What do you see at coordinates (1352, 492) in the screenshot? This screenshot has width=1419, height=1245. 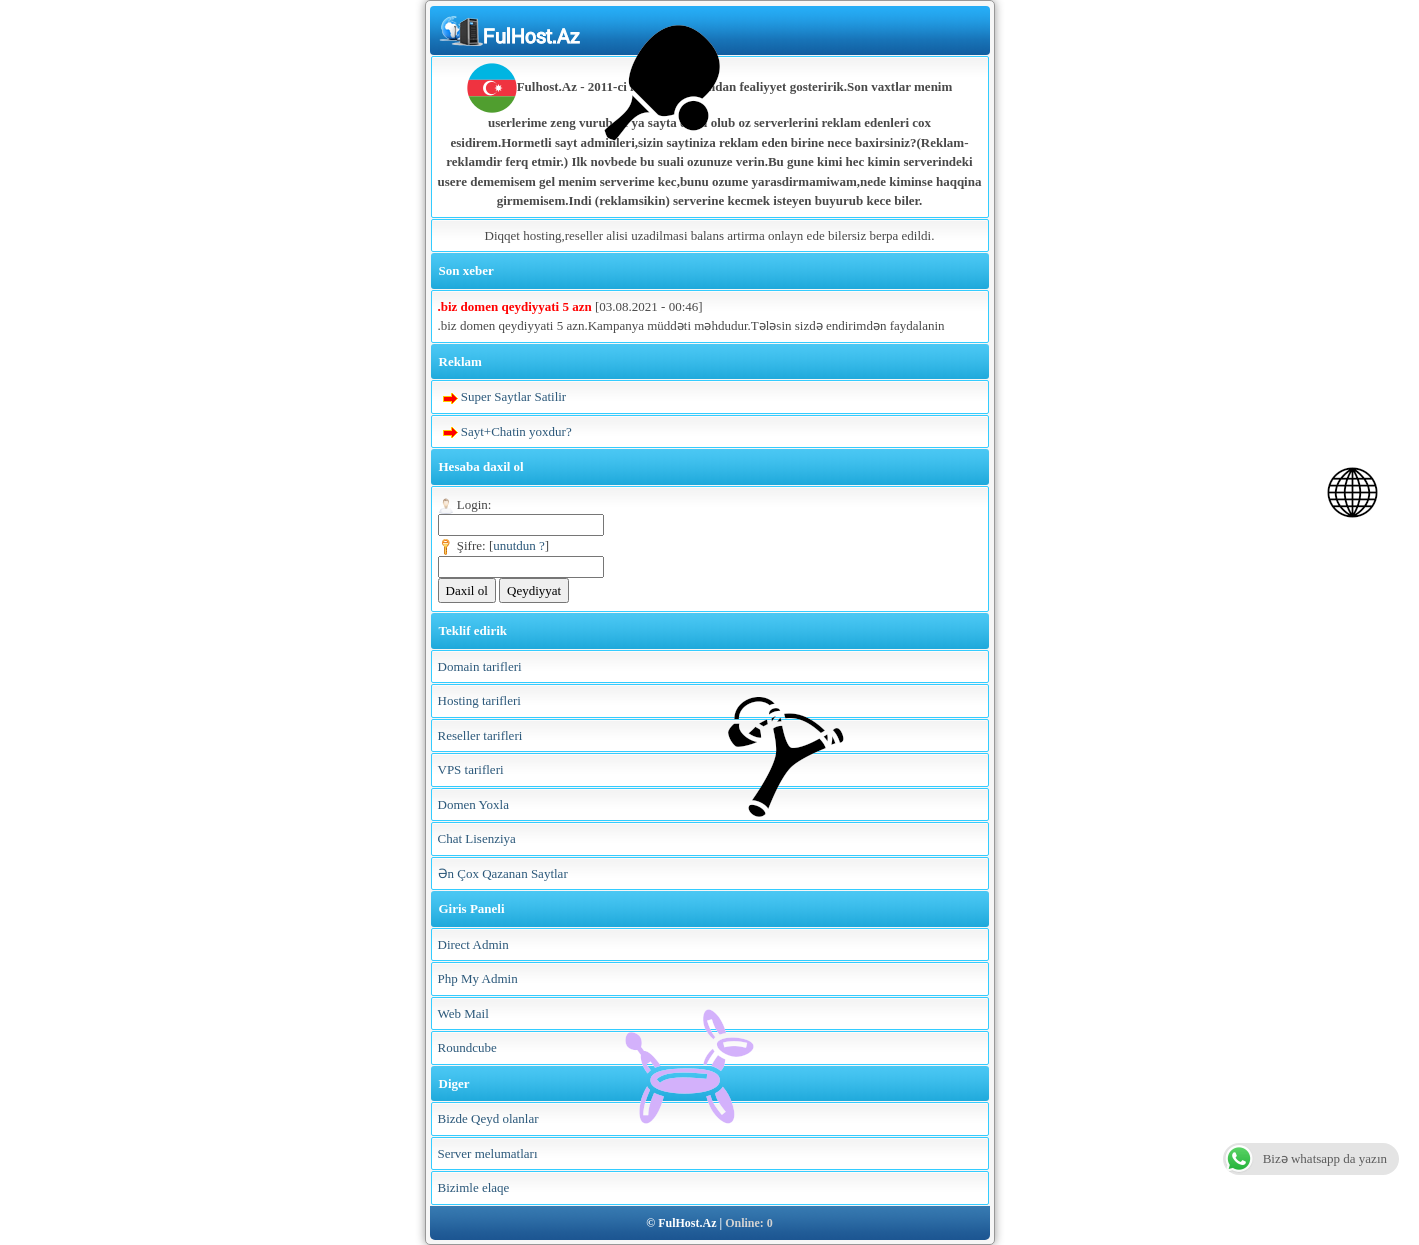 I see `access global or international settings` at bounding box center [1352, 492].